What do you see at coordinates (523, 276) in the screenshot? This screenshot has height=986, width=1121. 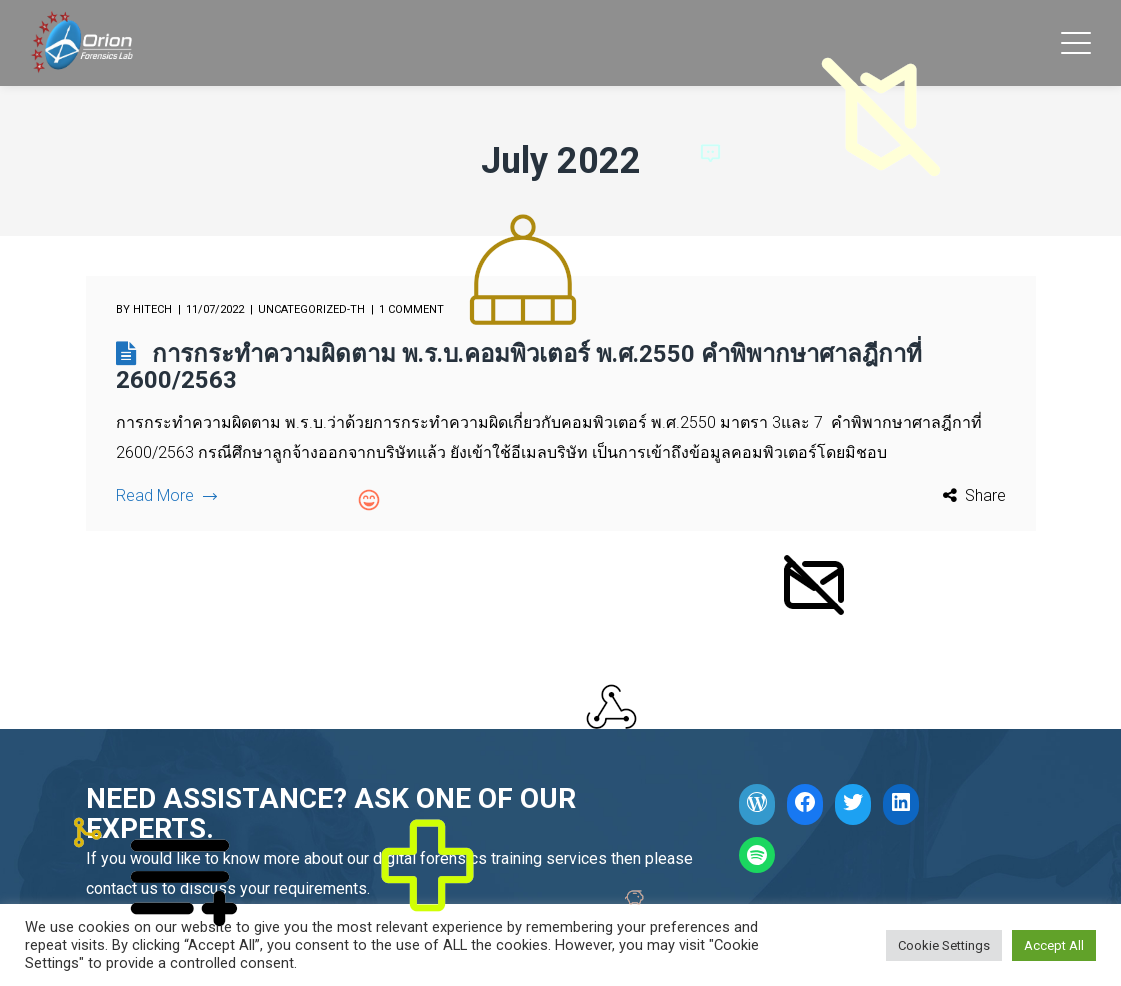 I see `select winter or cold weather clothing category` at bounding box center [523, 276].